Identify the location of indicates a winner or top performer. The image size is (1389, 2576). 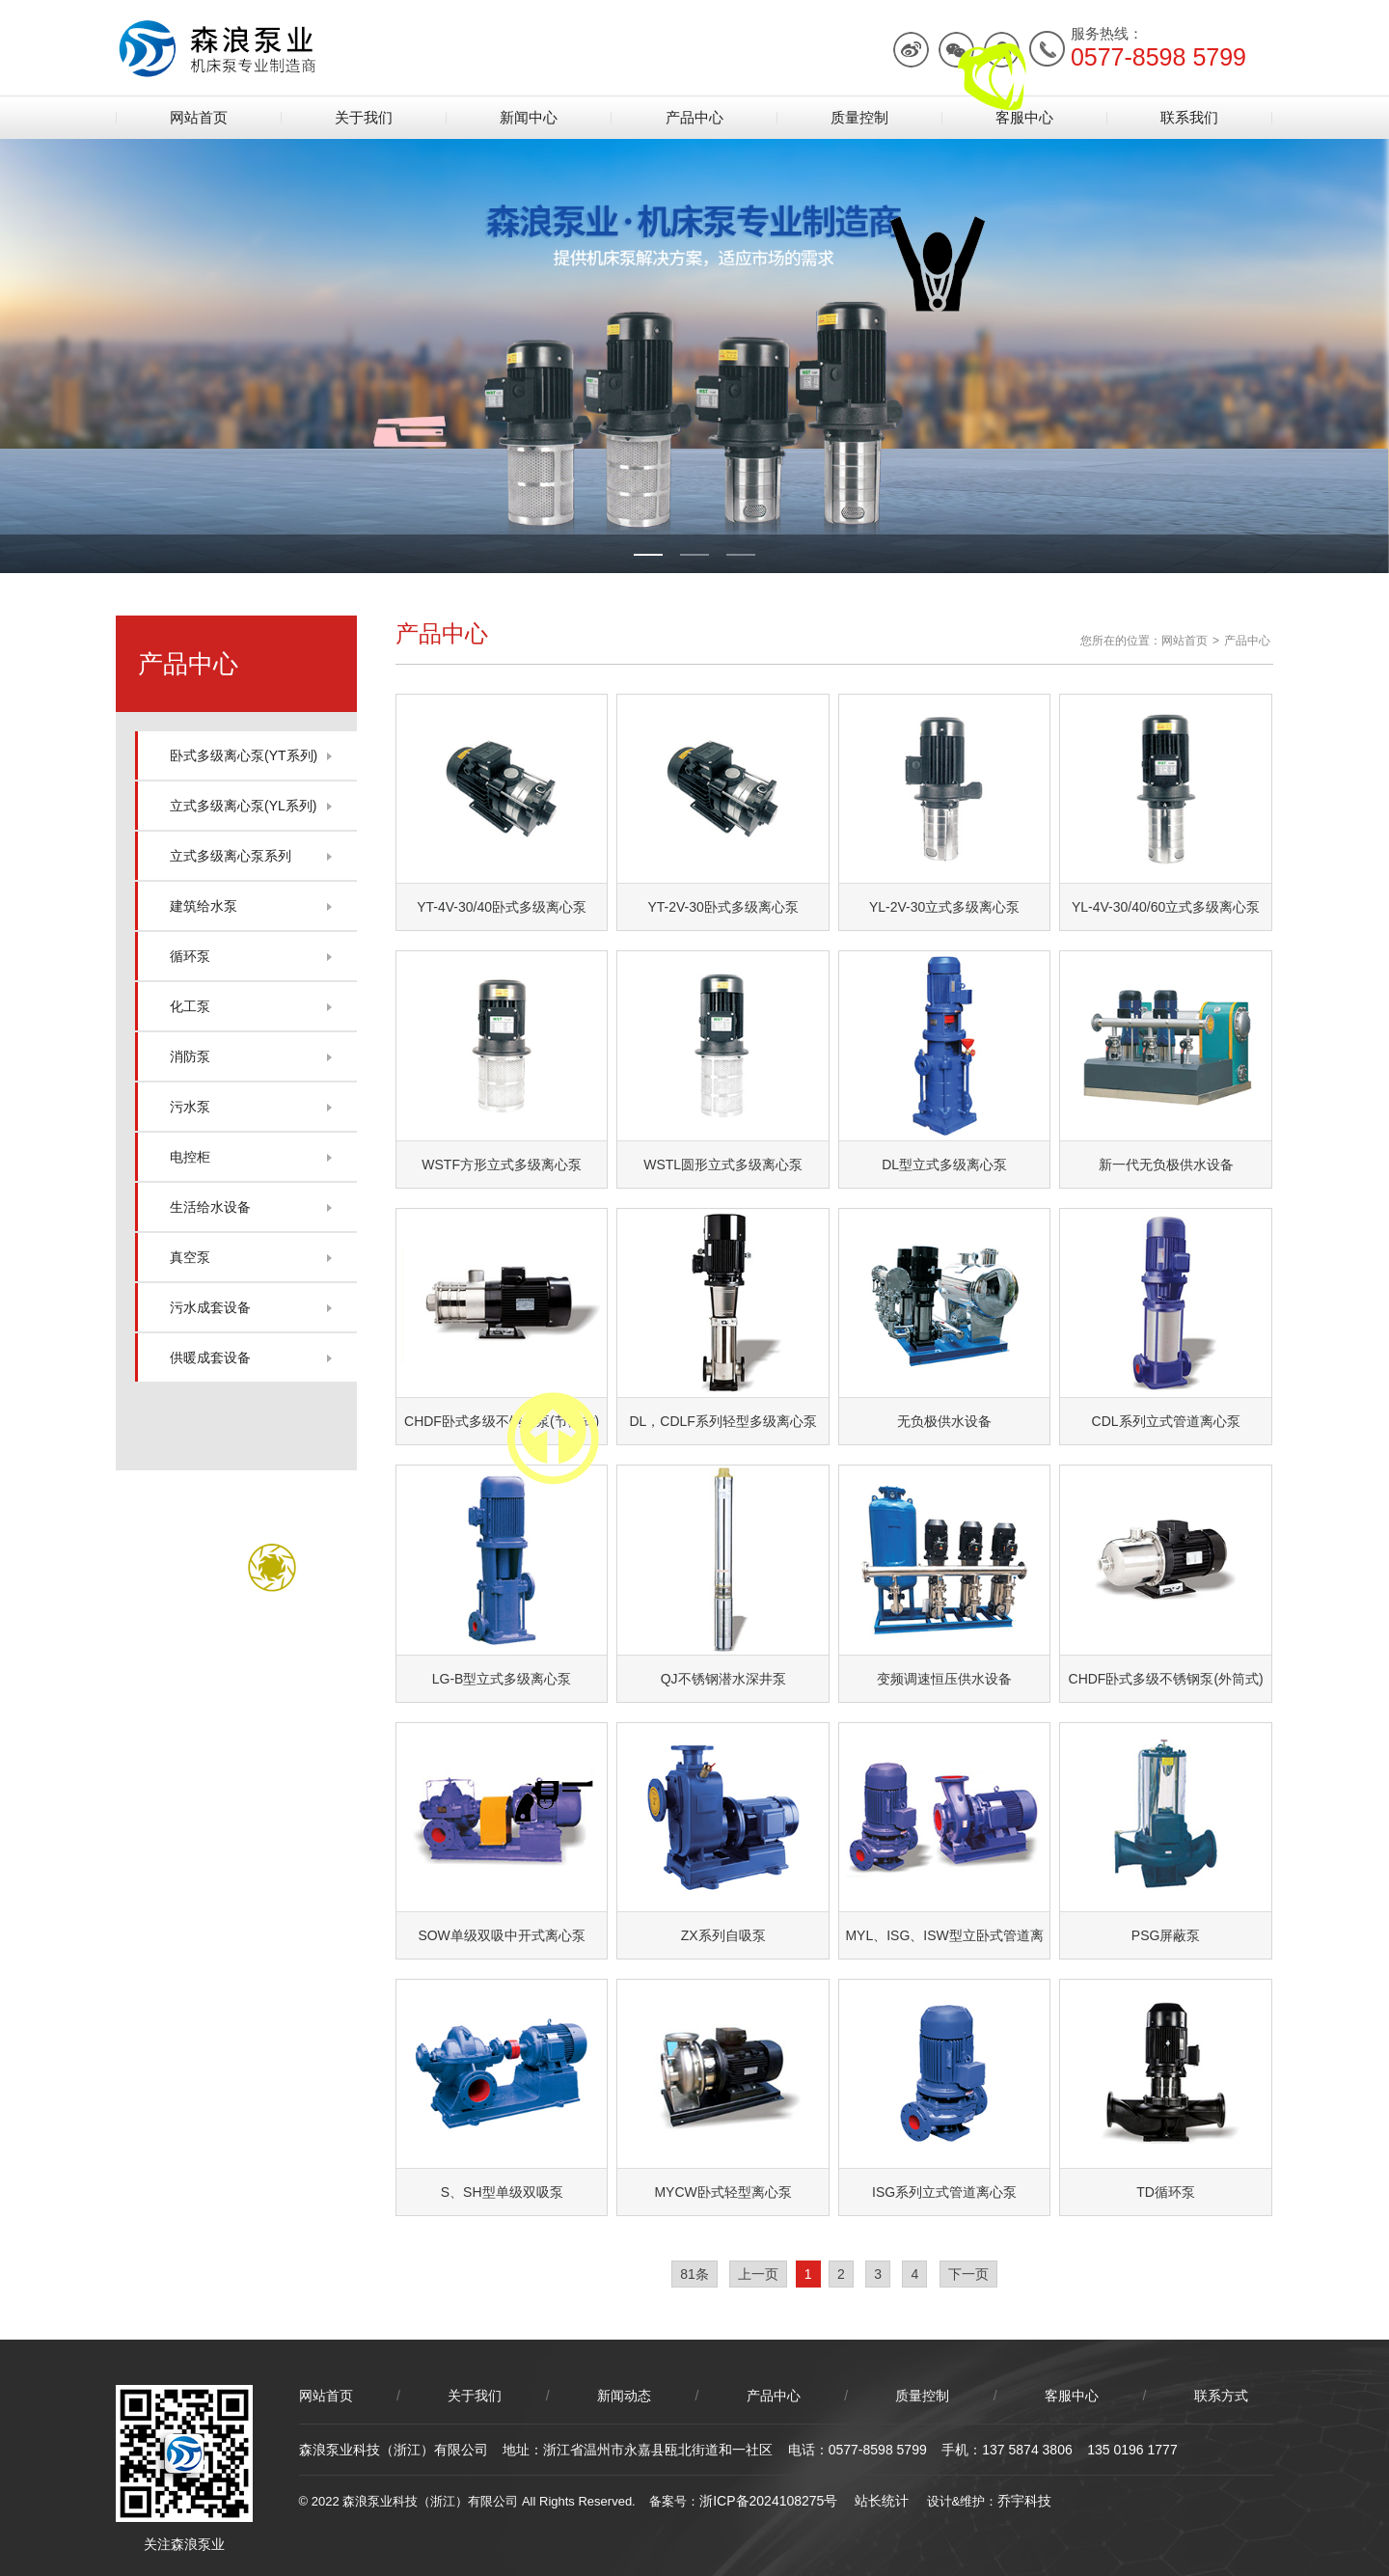
(938, 263).